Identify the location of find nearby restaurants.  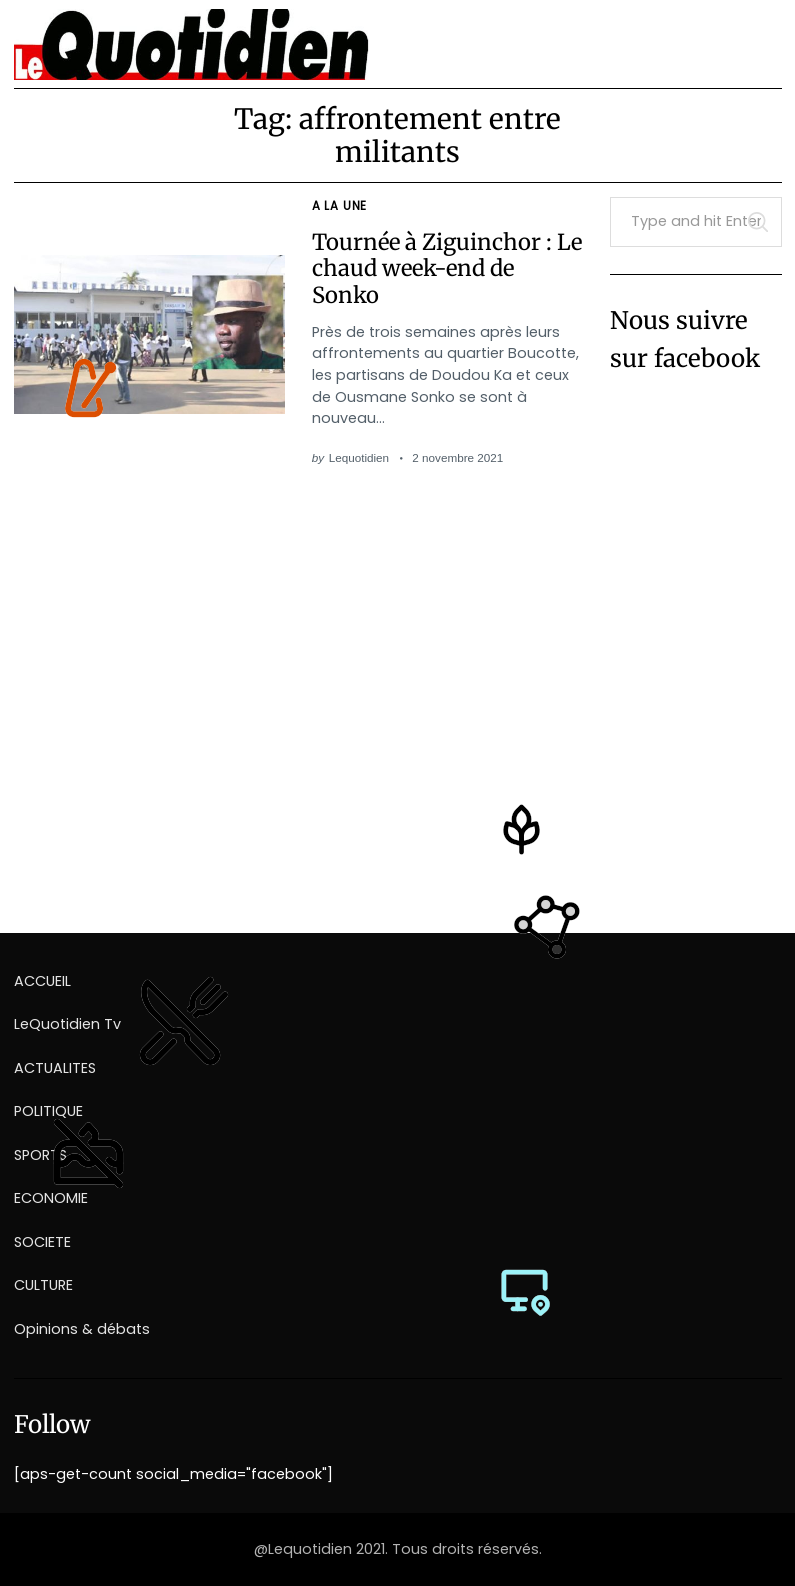
(184, 1021).